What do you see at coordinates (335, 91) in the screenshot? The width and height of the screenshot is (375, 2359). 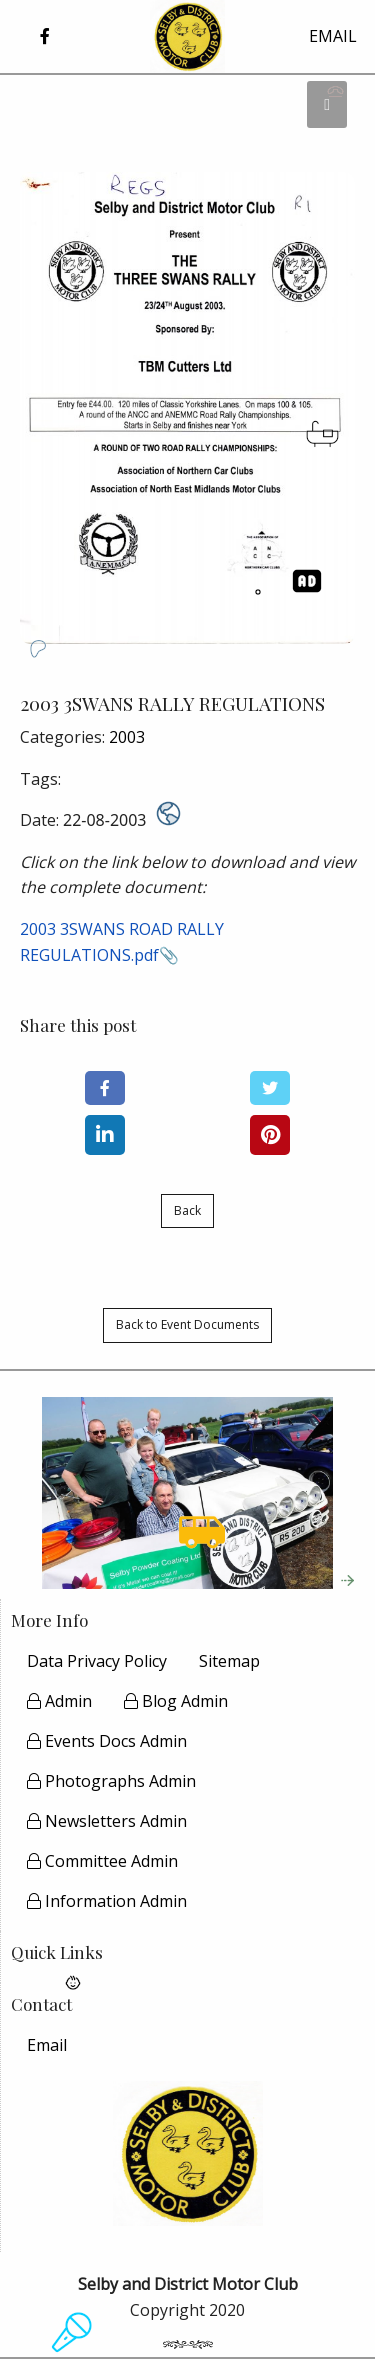 I see `end the current call` at bounding box center [335, 91].